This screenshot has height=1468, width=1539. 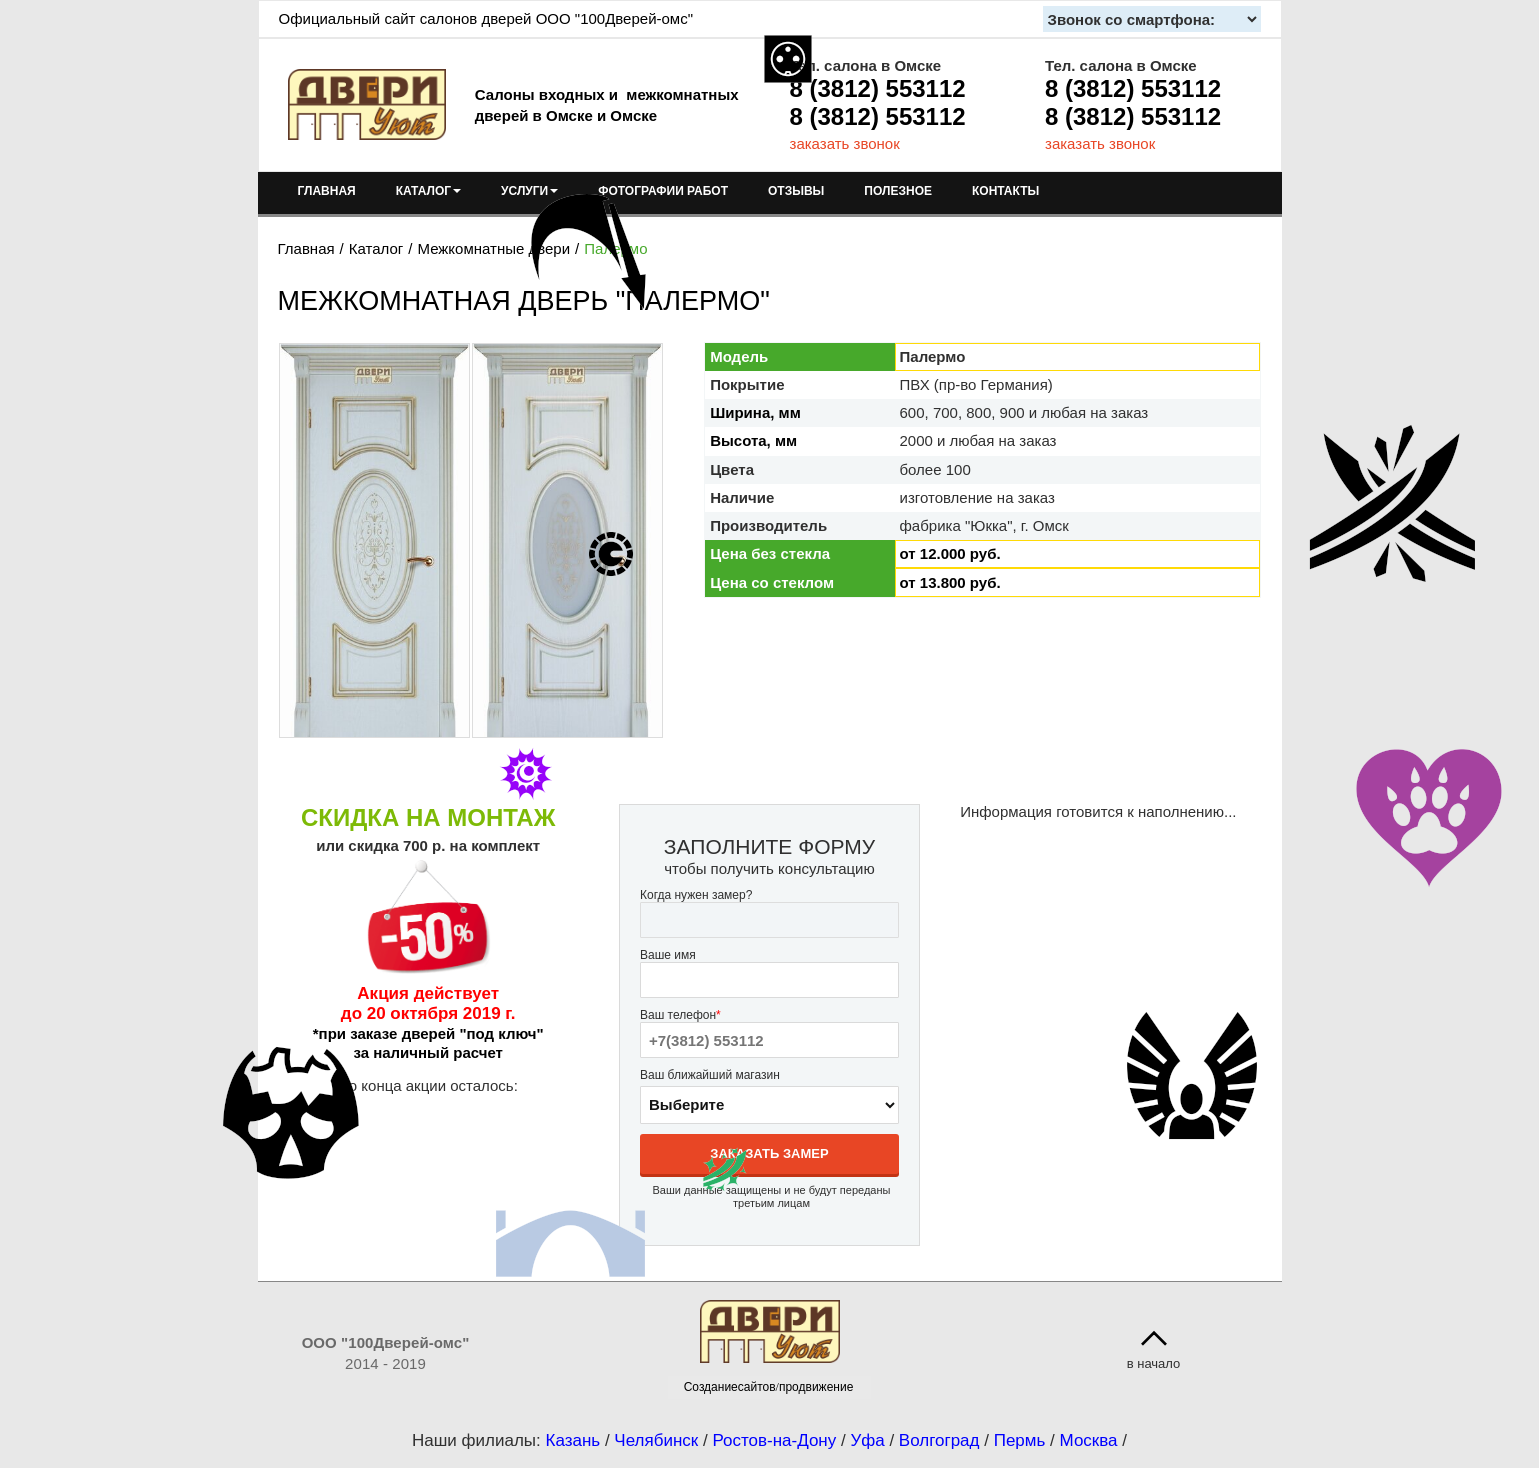 What do you see at coordinates (526, 774) in the screenshot?
I see `view or customize eye appearance settings` at bounding box center [526, 774].